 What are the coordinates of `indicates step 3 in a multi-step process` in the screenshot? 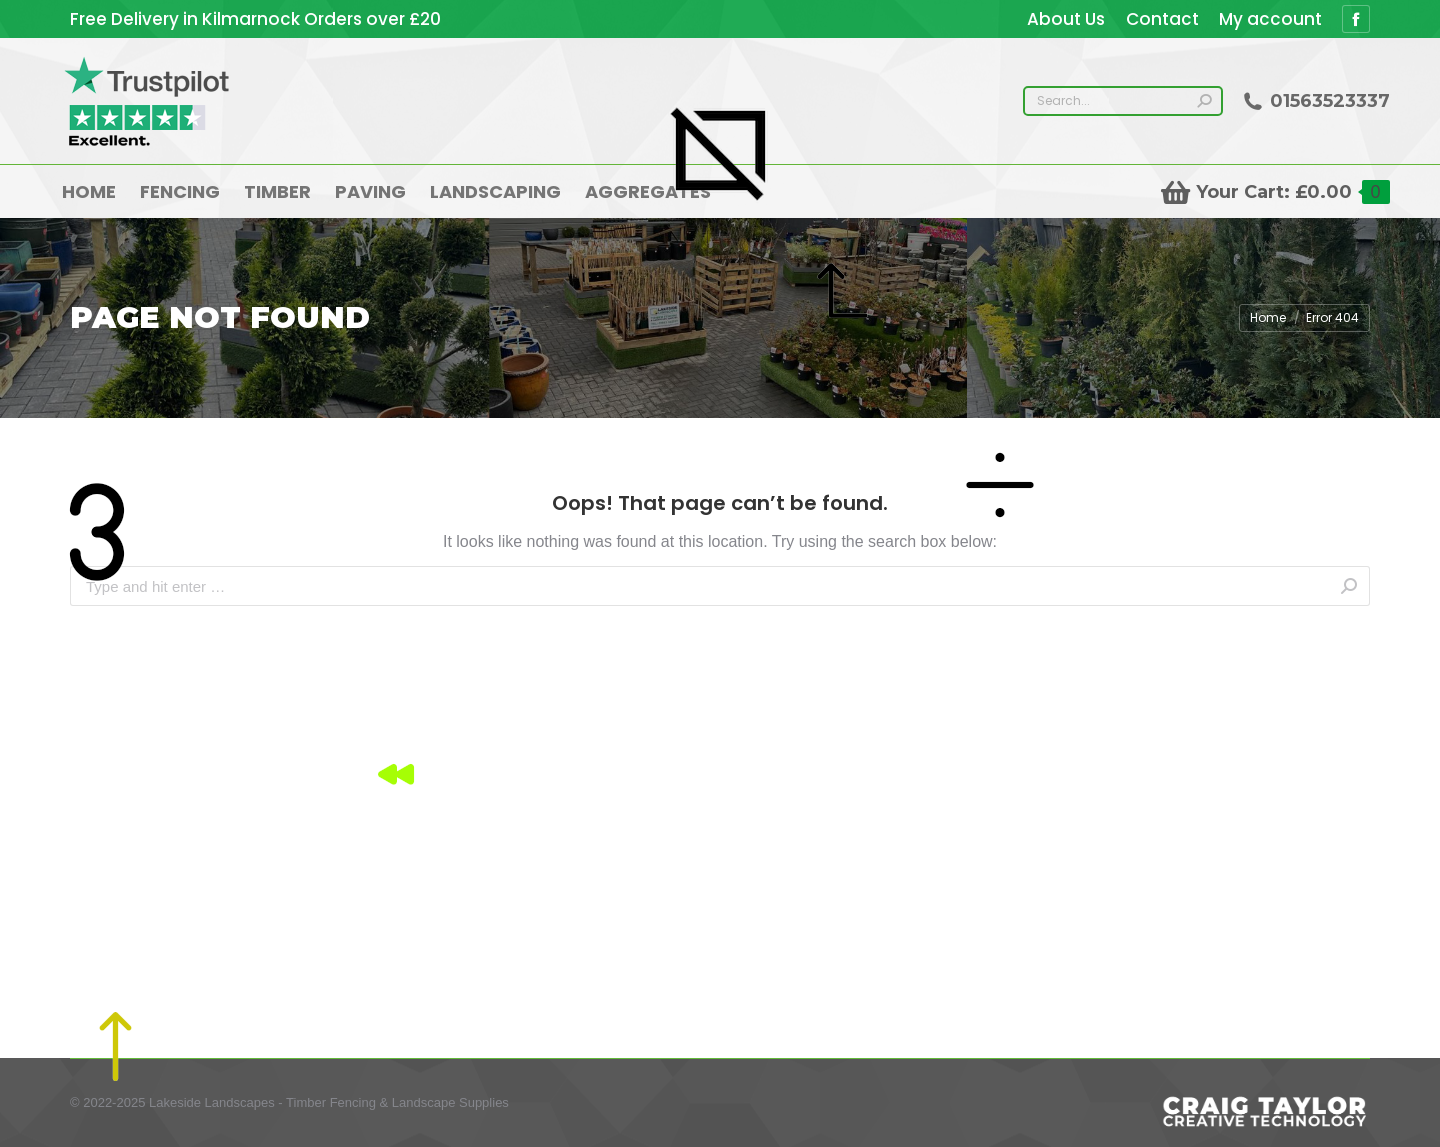 It's located at (97, 532).